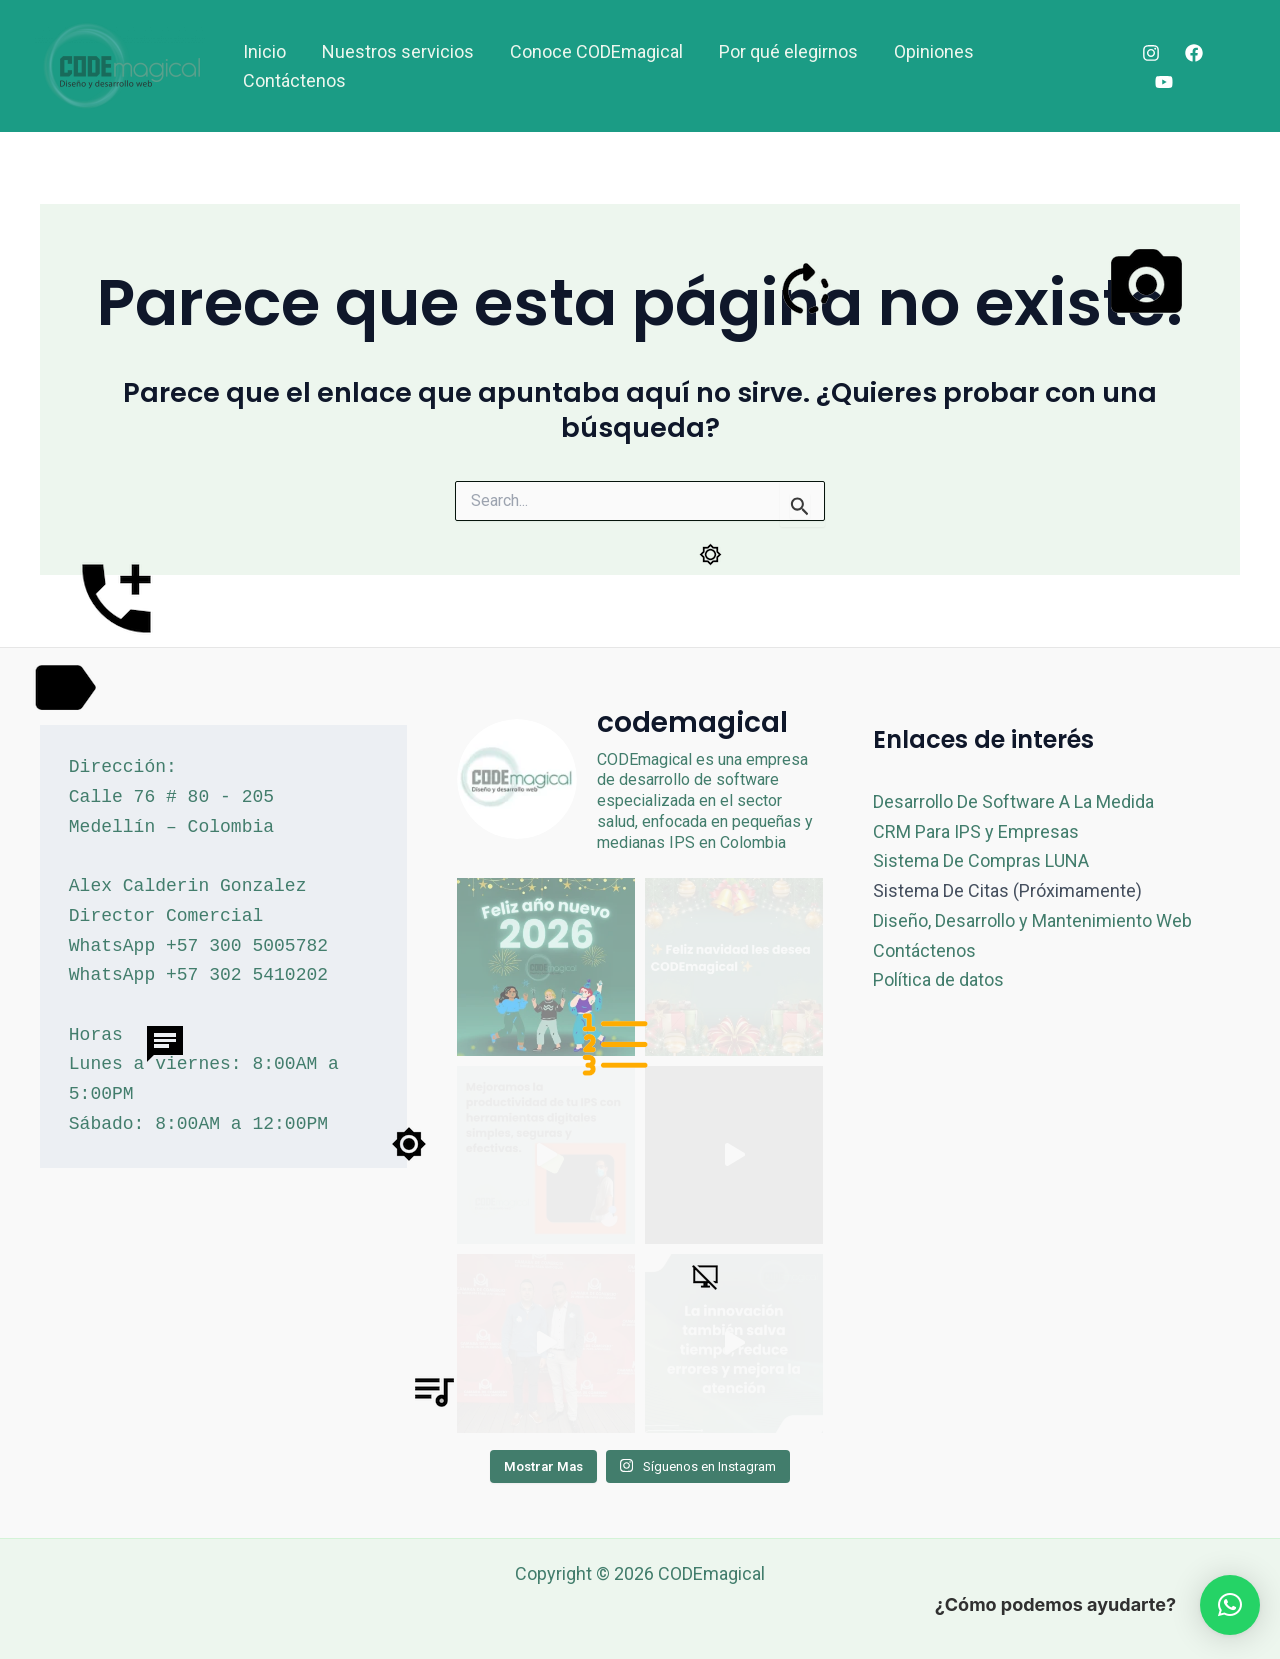  What do you see at coordinates (409, 1144) in the screenshot?
I see `adjust screen brightness` at bounding box center [409, 1144].